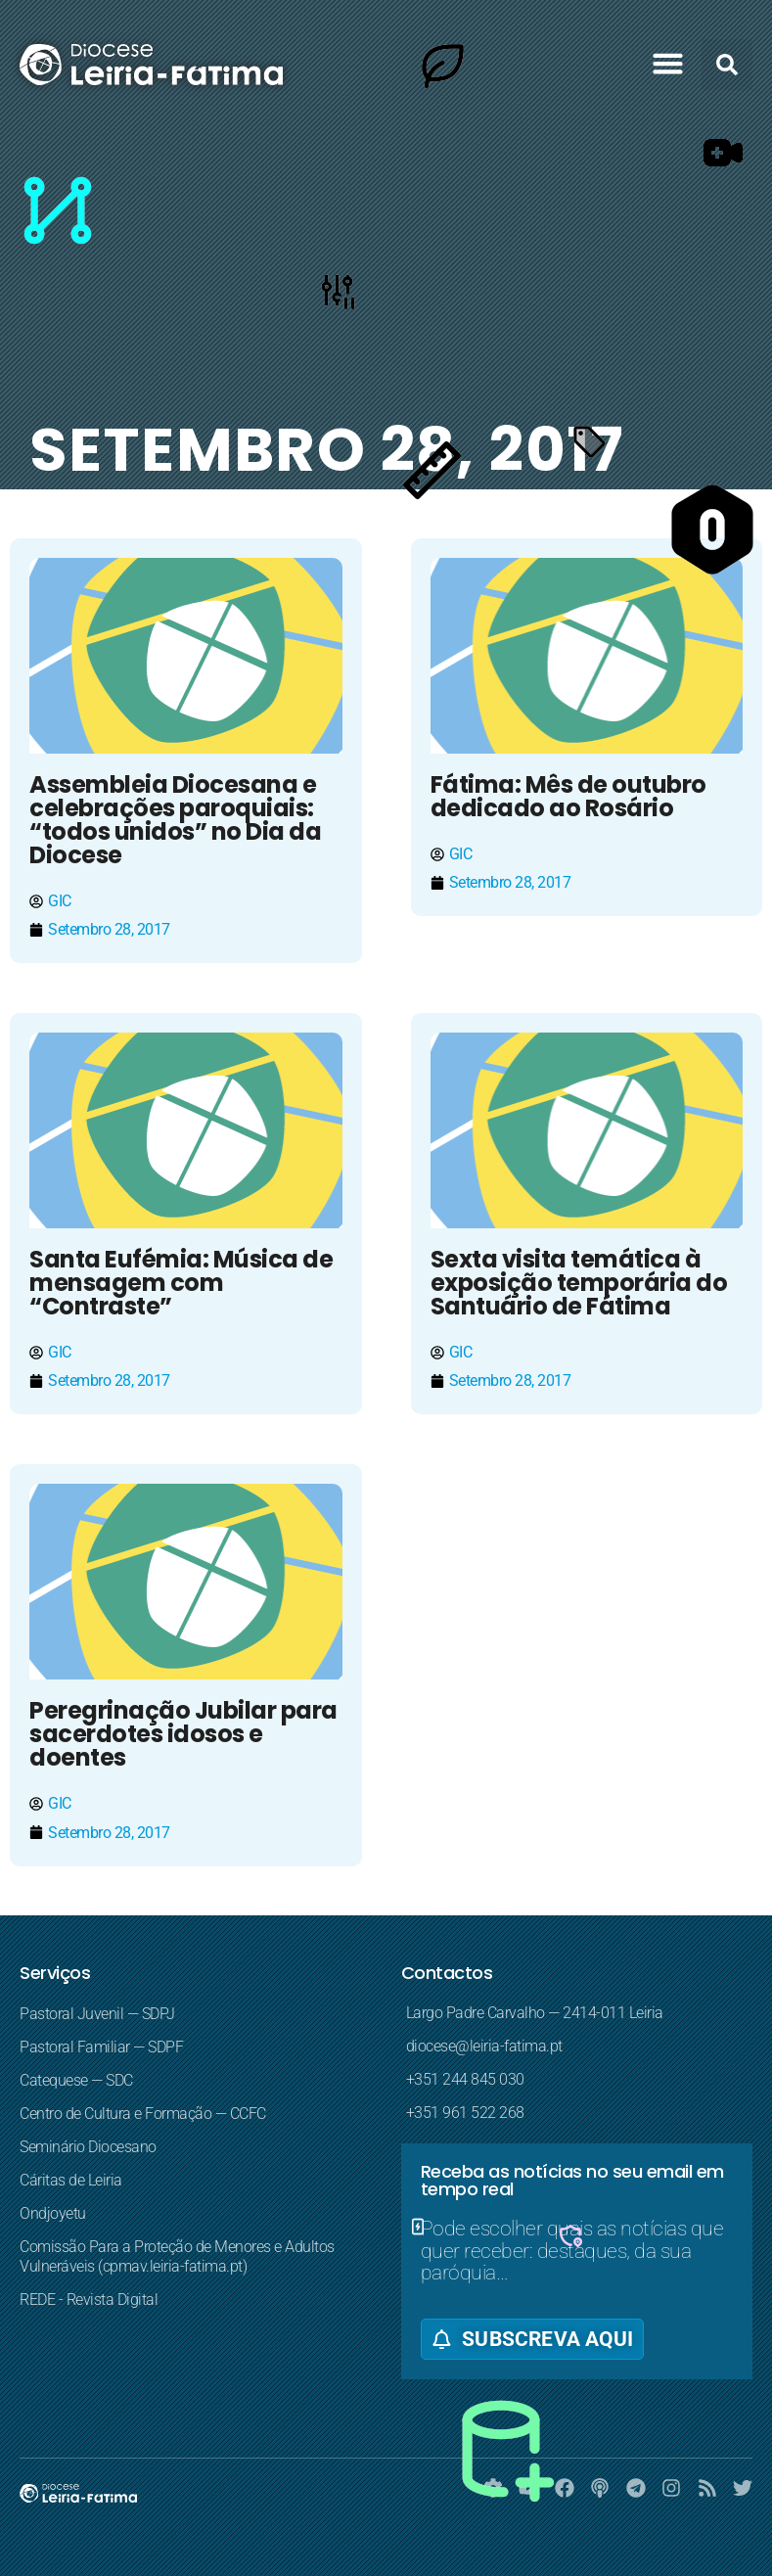 Image resolution: width=772 pixels, height=2576 pixels. Describe the element at coordinates (337, 290) in the screenshot. I see `pause automatic adjustments or settings sync` at that location.